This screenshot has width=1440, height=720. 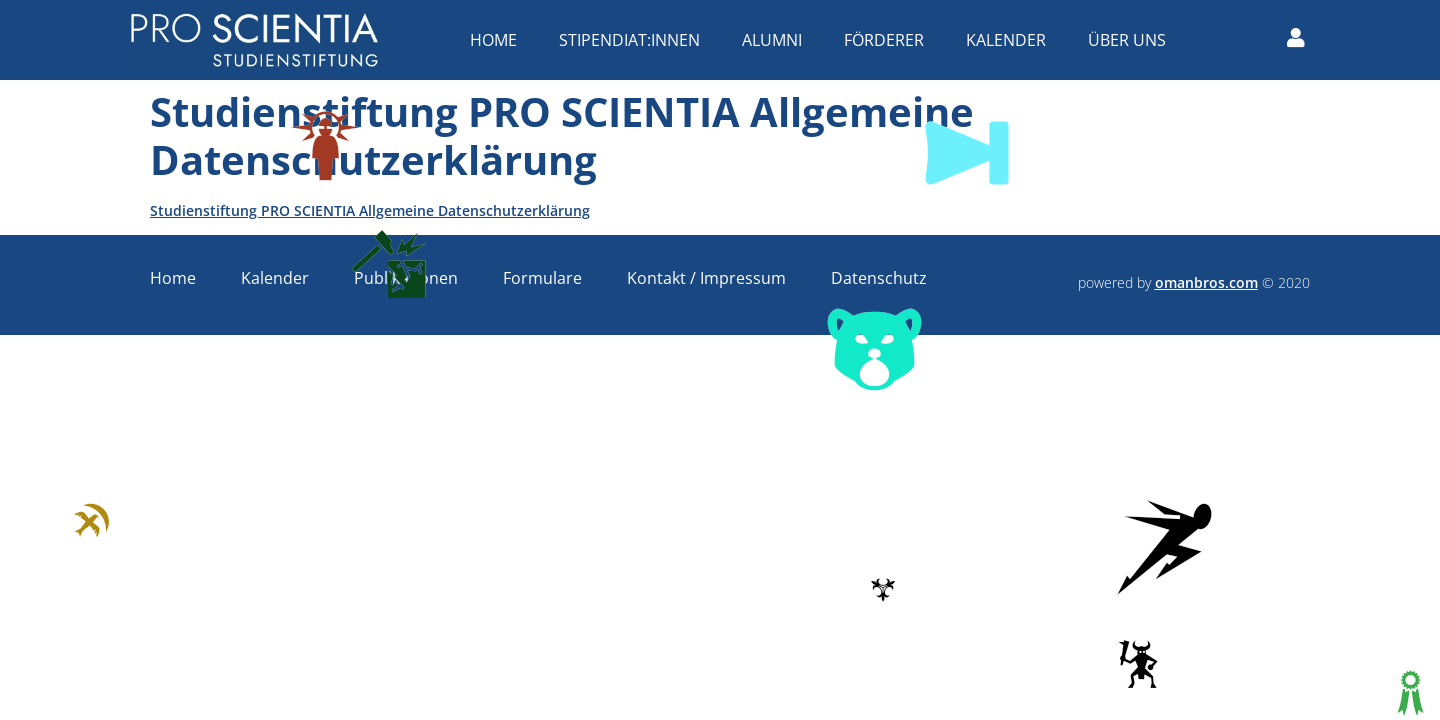 I want to click on break or destroy an item, so click(x=388, y=260).